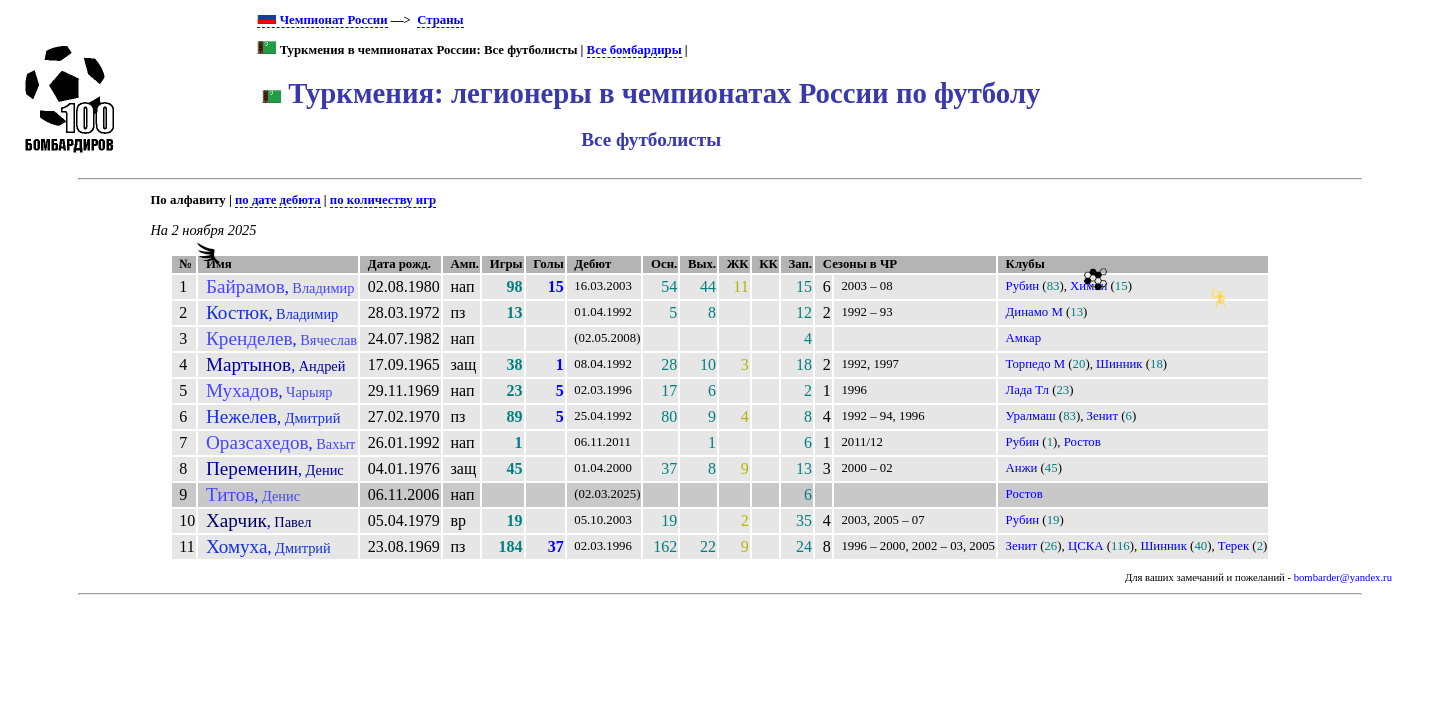 The height and width of the screenshot is (720, 1440). Describe the element at coordinates (1095, 278) in the screenshot. I see `access hexagonal grid or tile-based game mode` at that location.